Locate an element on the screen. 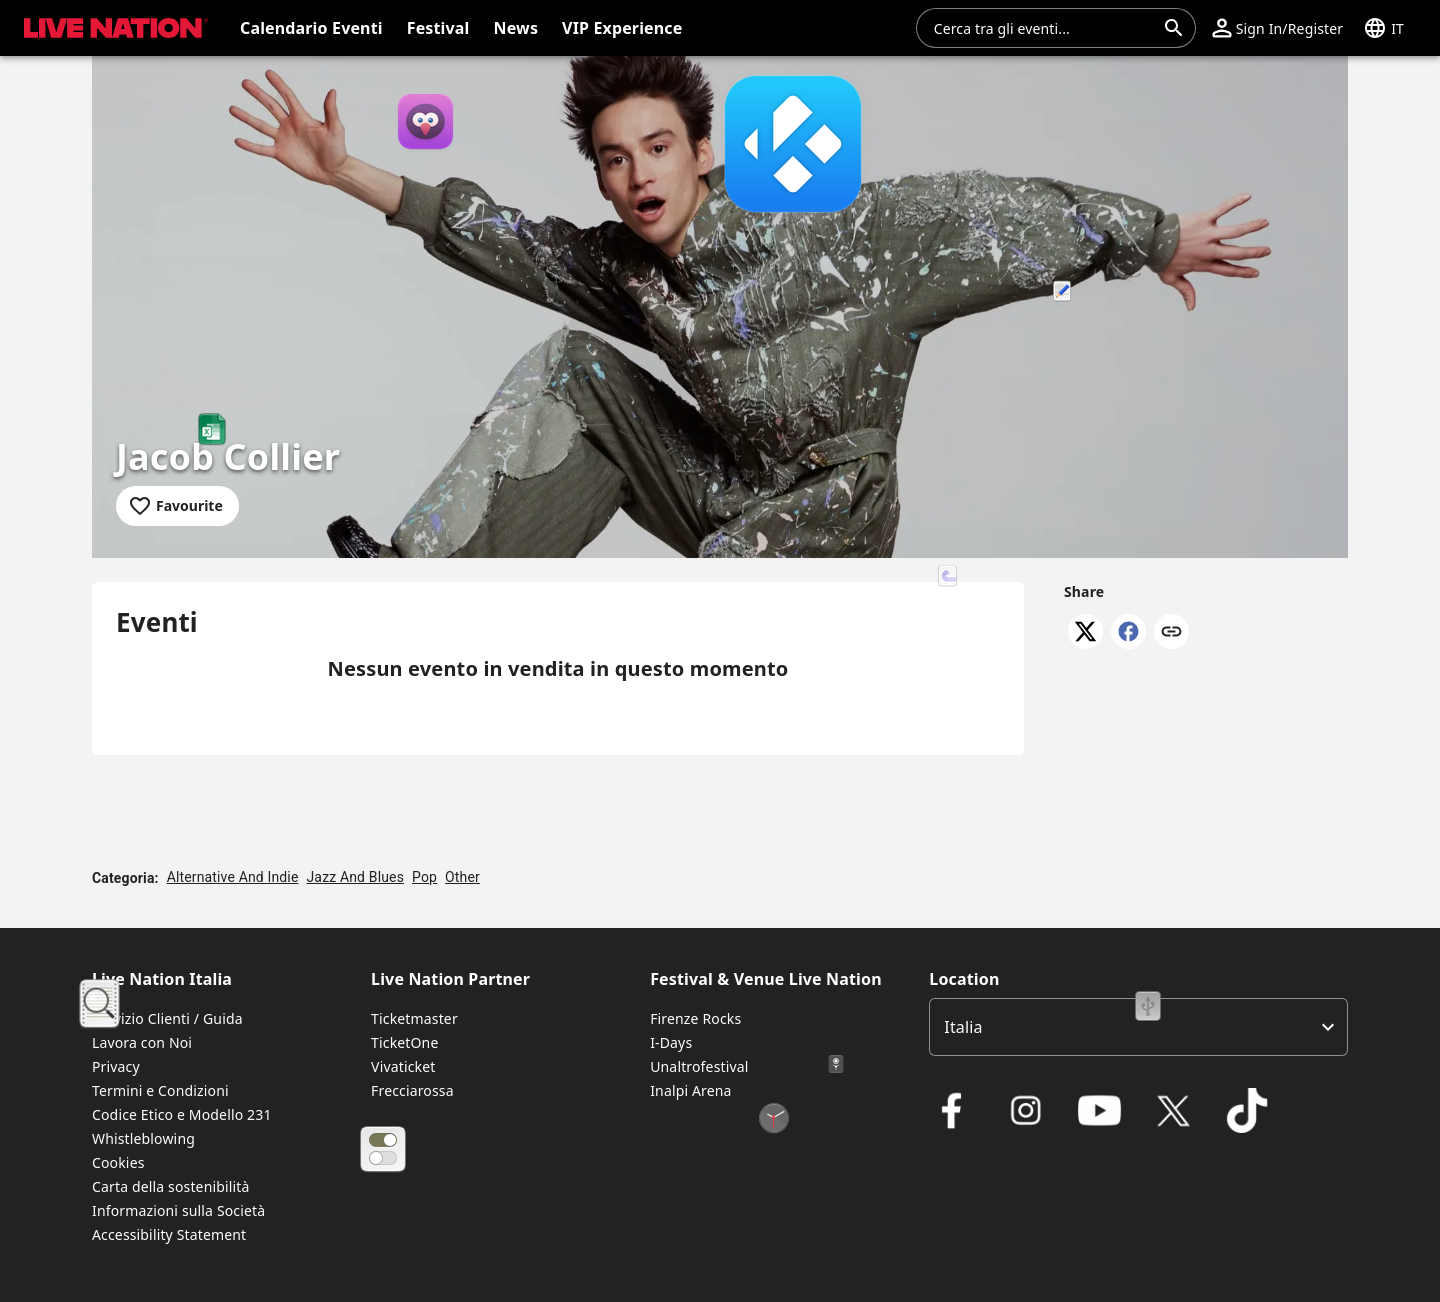 The width and height of the screenshot is (1440, 1302). a bittorrent torrent file is located at coordinates (947, 575).